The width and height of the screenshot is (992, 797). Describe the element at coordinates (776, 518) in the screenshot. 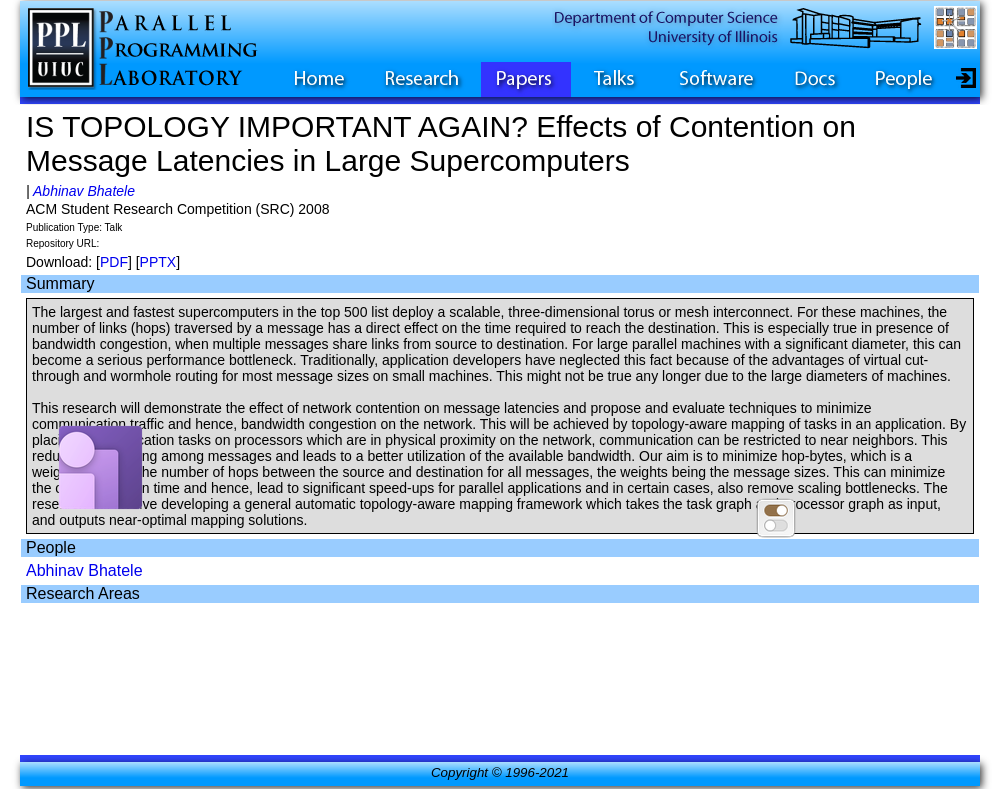

I see `open desktop preferences or settings` at that location.